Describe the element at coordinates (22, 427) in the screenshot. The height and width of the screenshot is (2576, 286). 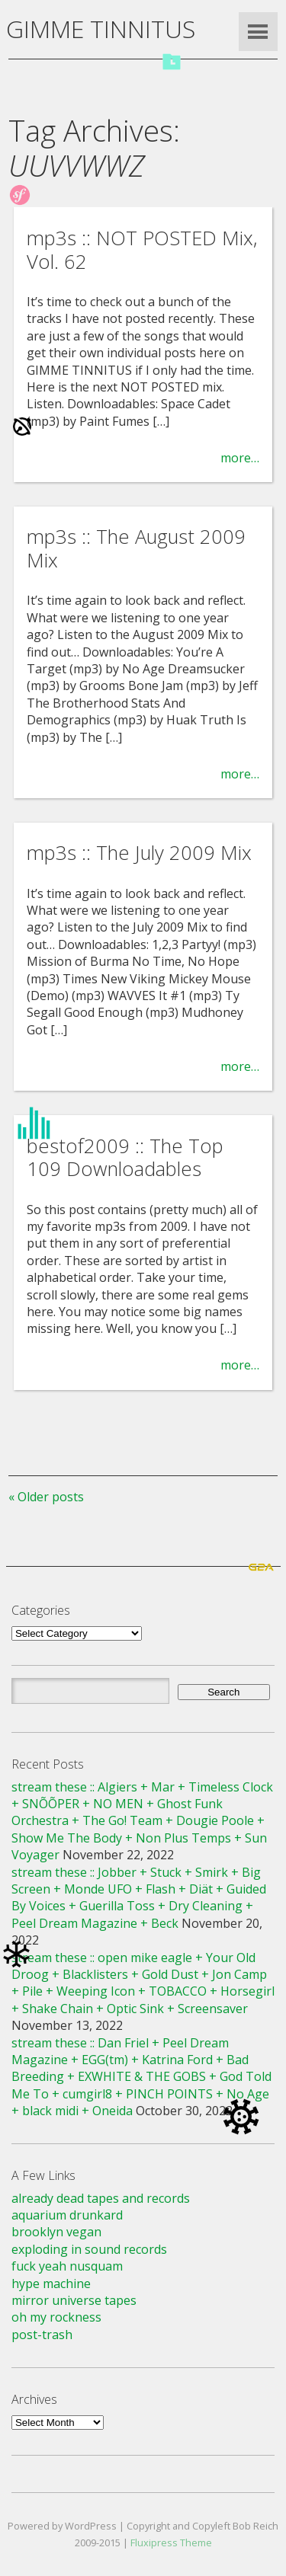
I see `view notifications` at that location.